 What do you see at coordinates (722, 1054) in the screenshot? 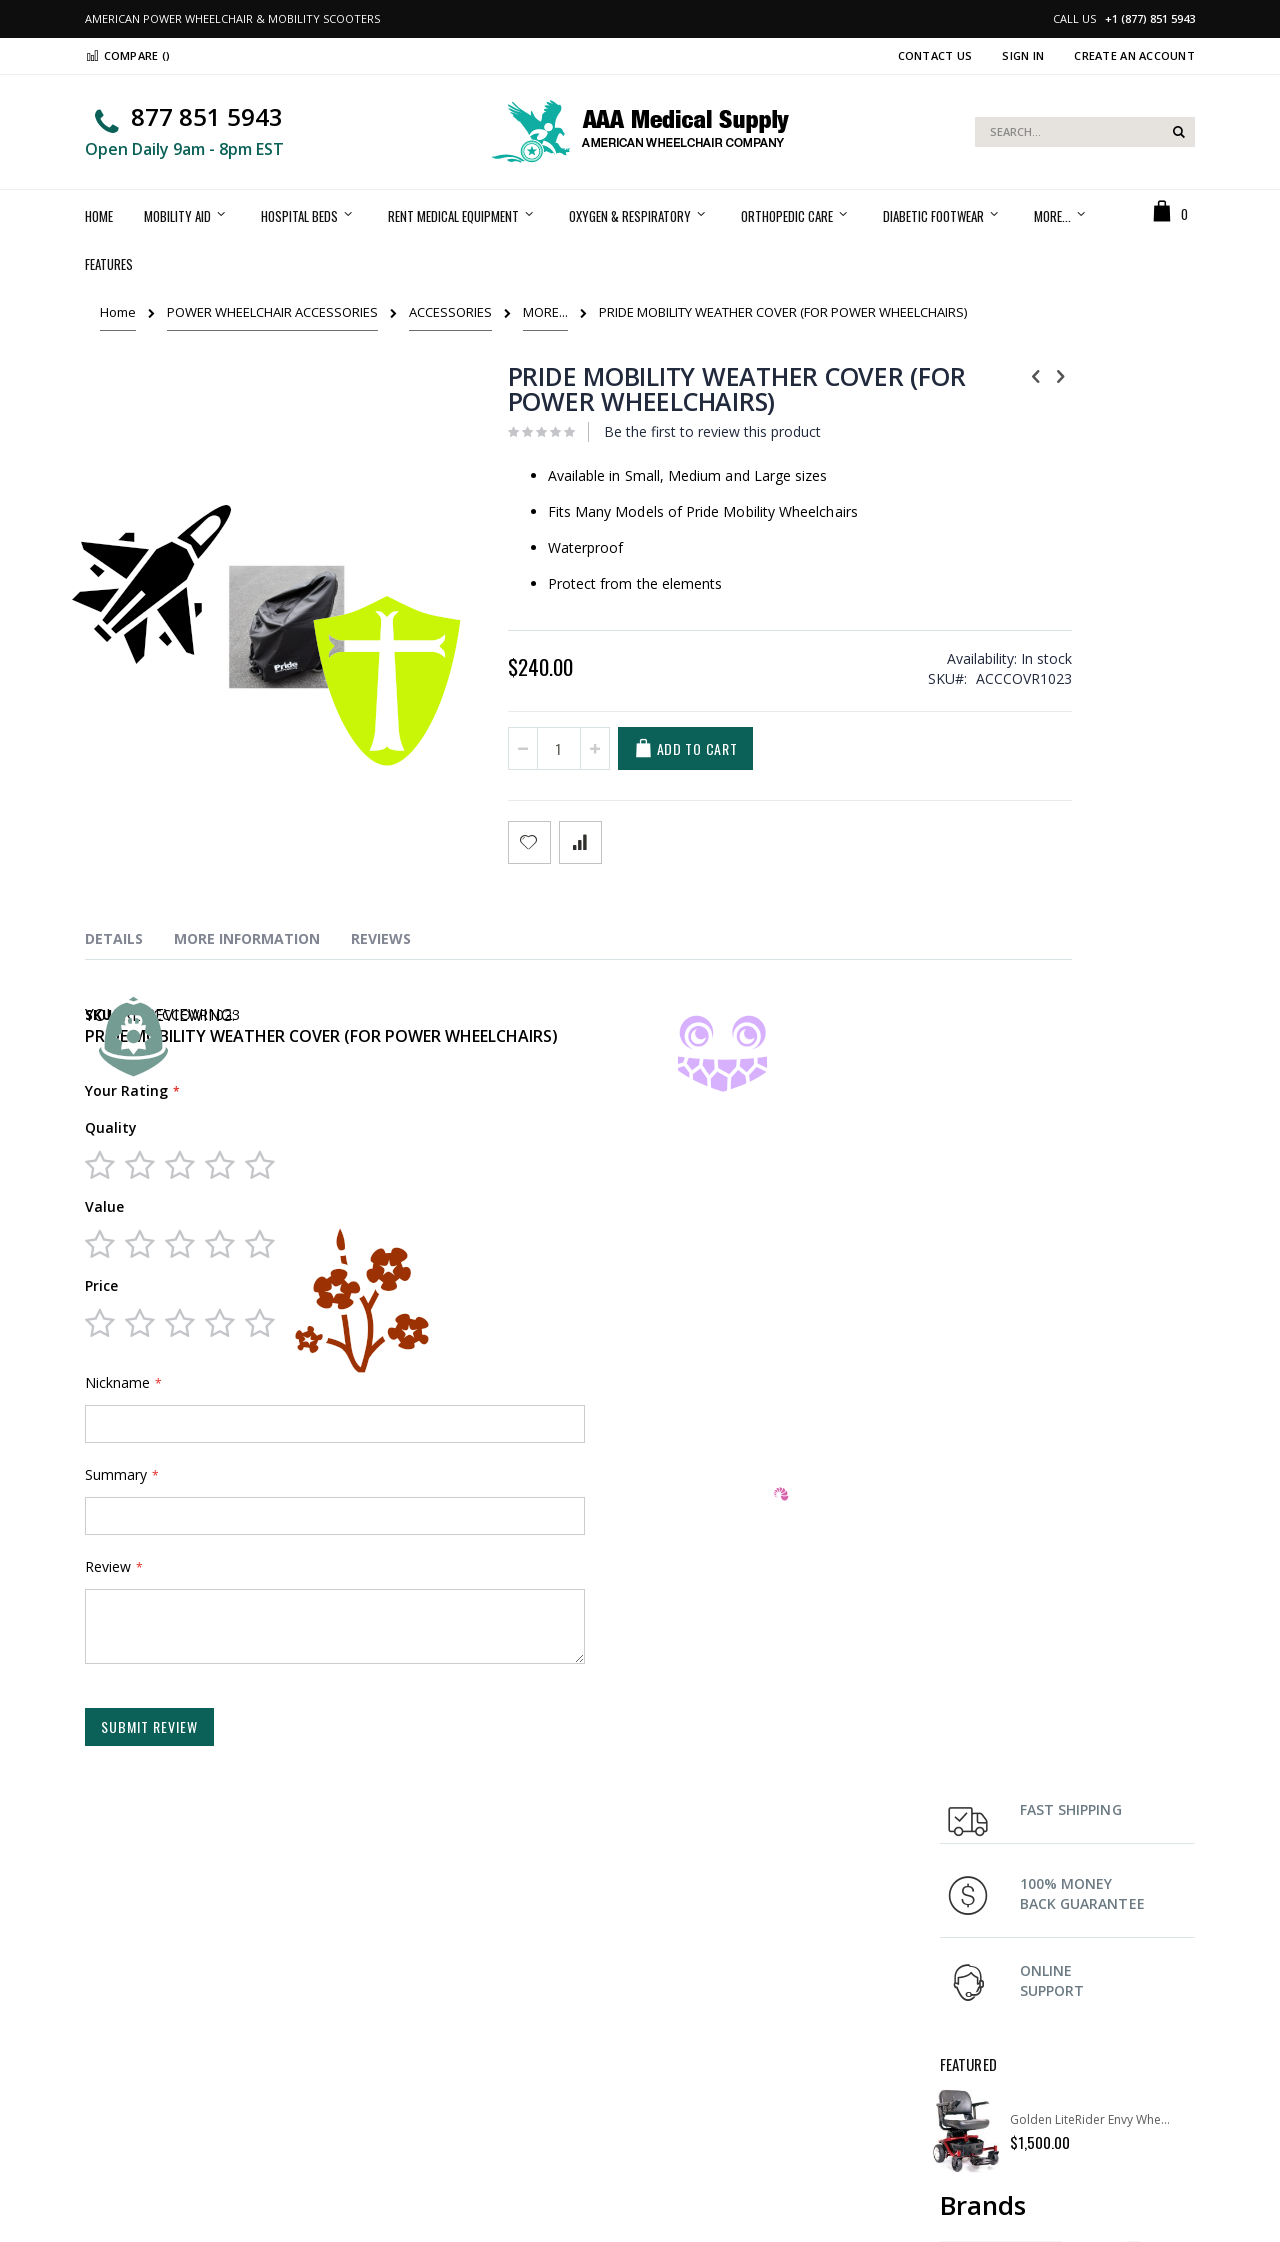
I see `a playful character or avatar icon` at bounding box center [722, 1054].